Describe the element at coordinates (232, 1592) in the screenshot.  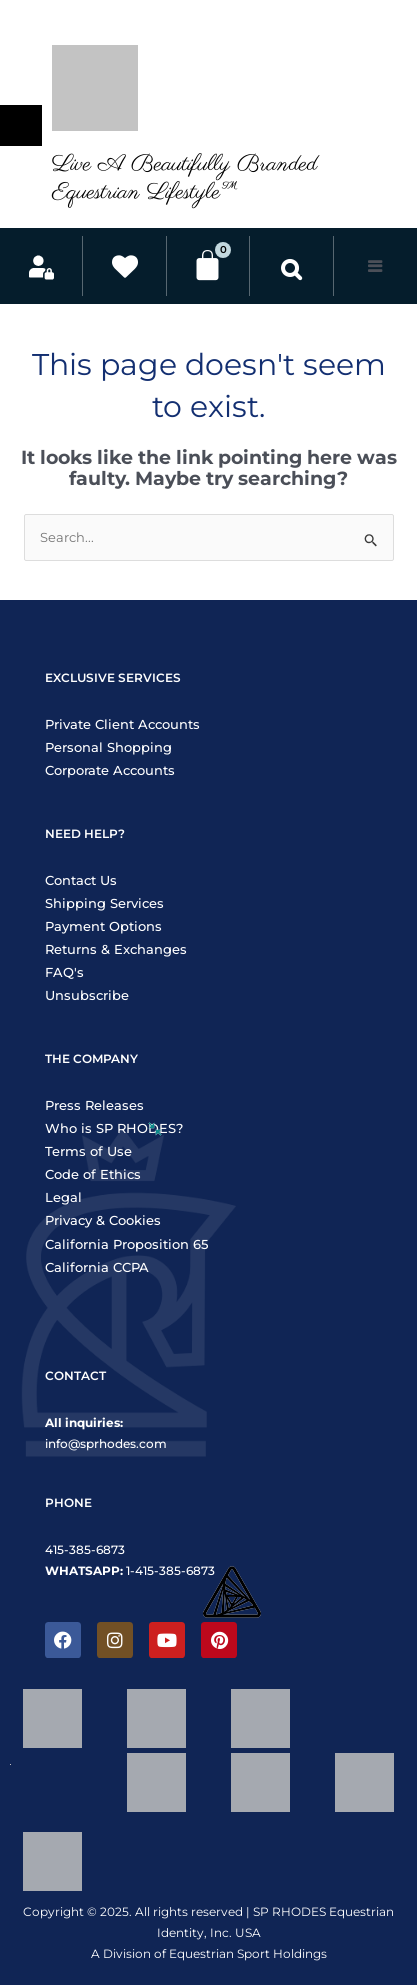
I see `open the Affine app` at that location.